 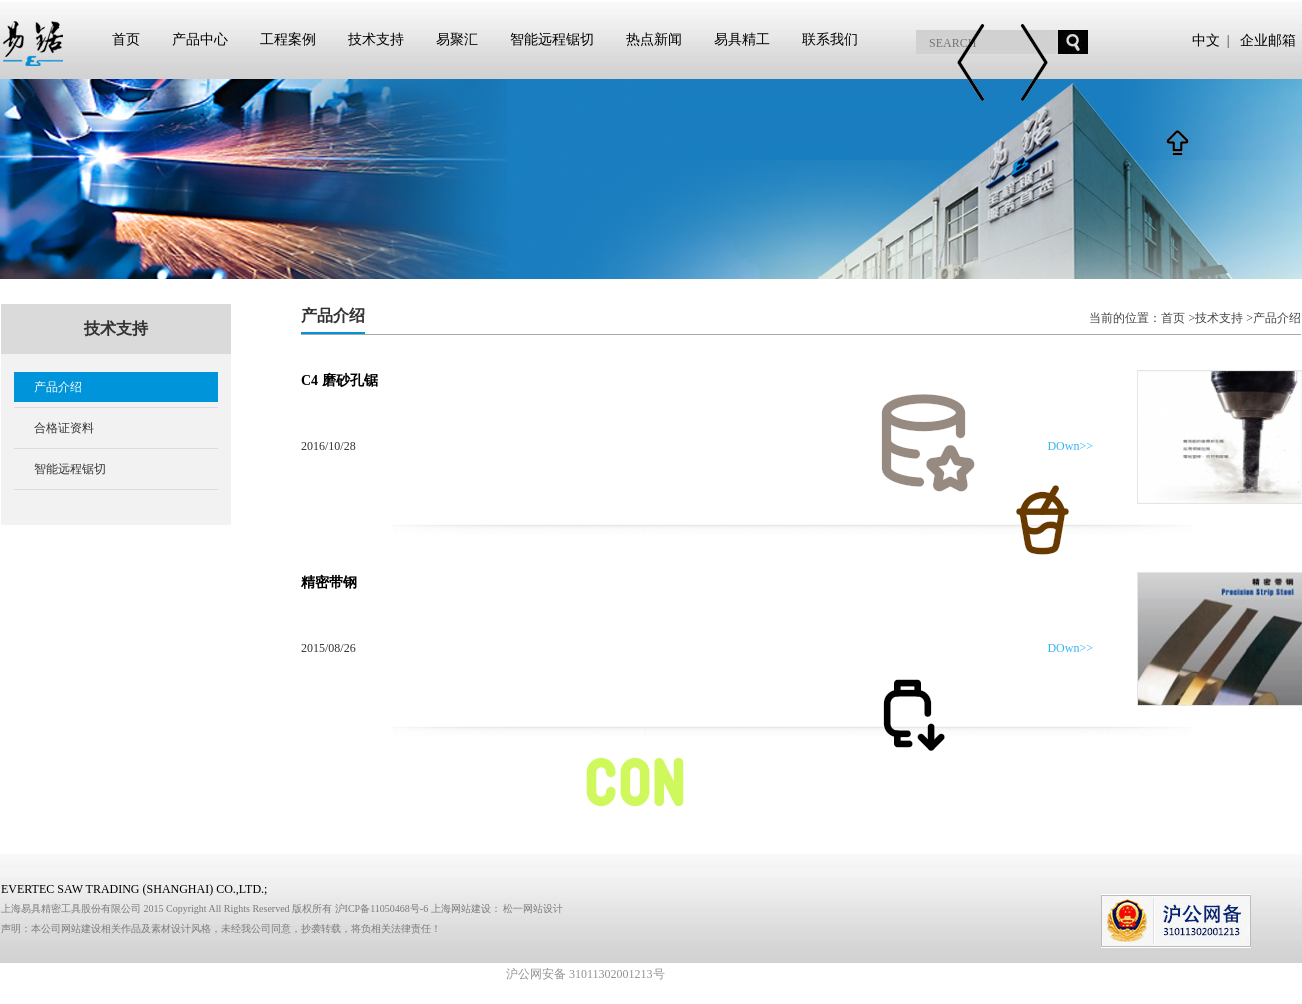 I want to click on download to smartwatch, so click(x=907, y=713).